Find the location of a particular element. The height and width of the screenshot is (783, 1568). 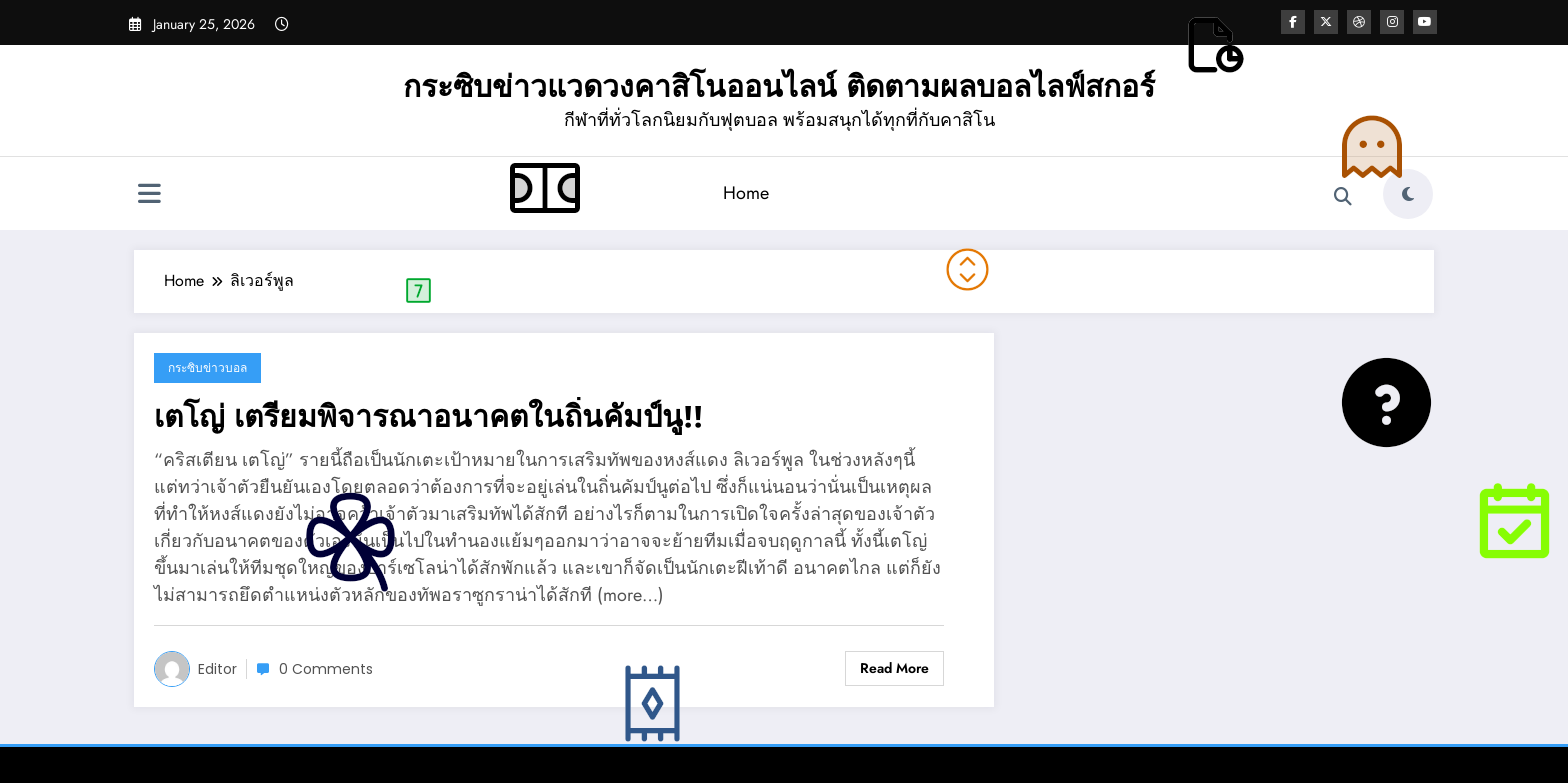

expand or collapse content is located at coordinates (967, 269).